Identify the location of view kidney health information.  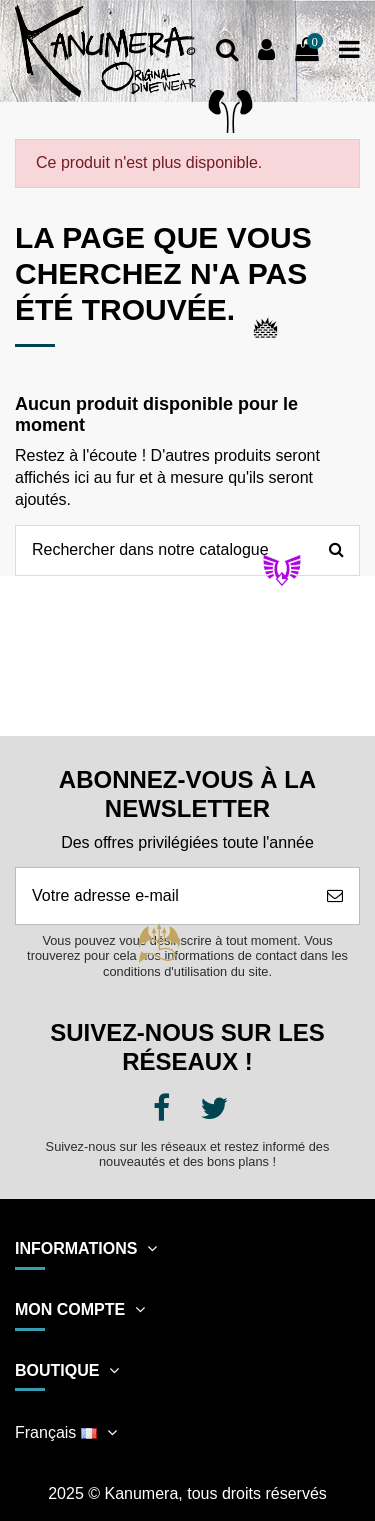
(230, 111).